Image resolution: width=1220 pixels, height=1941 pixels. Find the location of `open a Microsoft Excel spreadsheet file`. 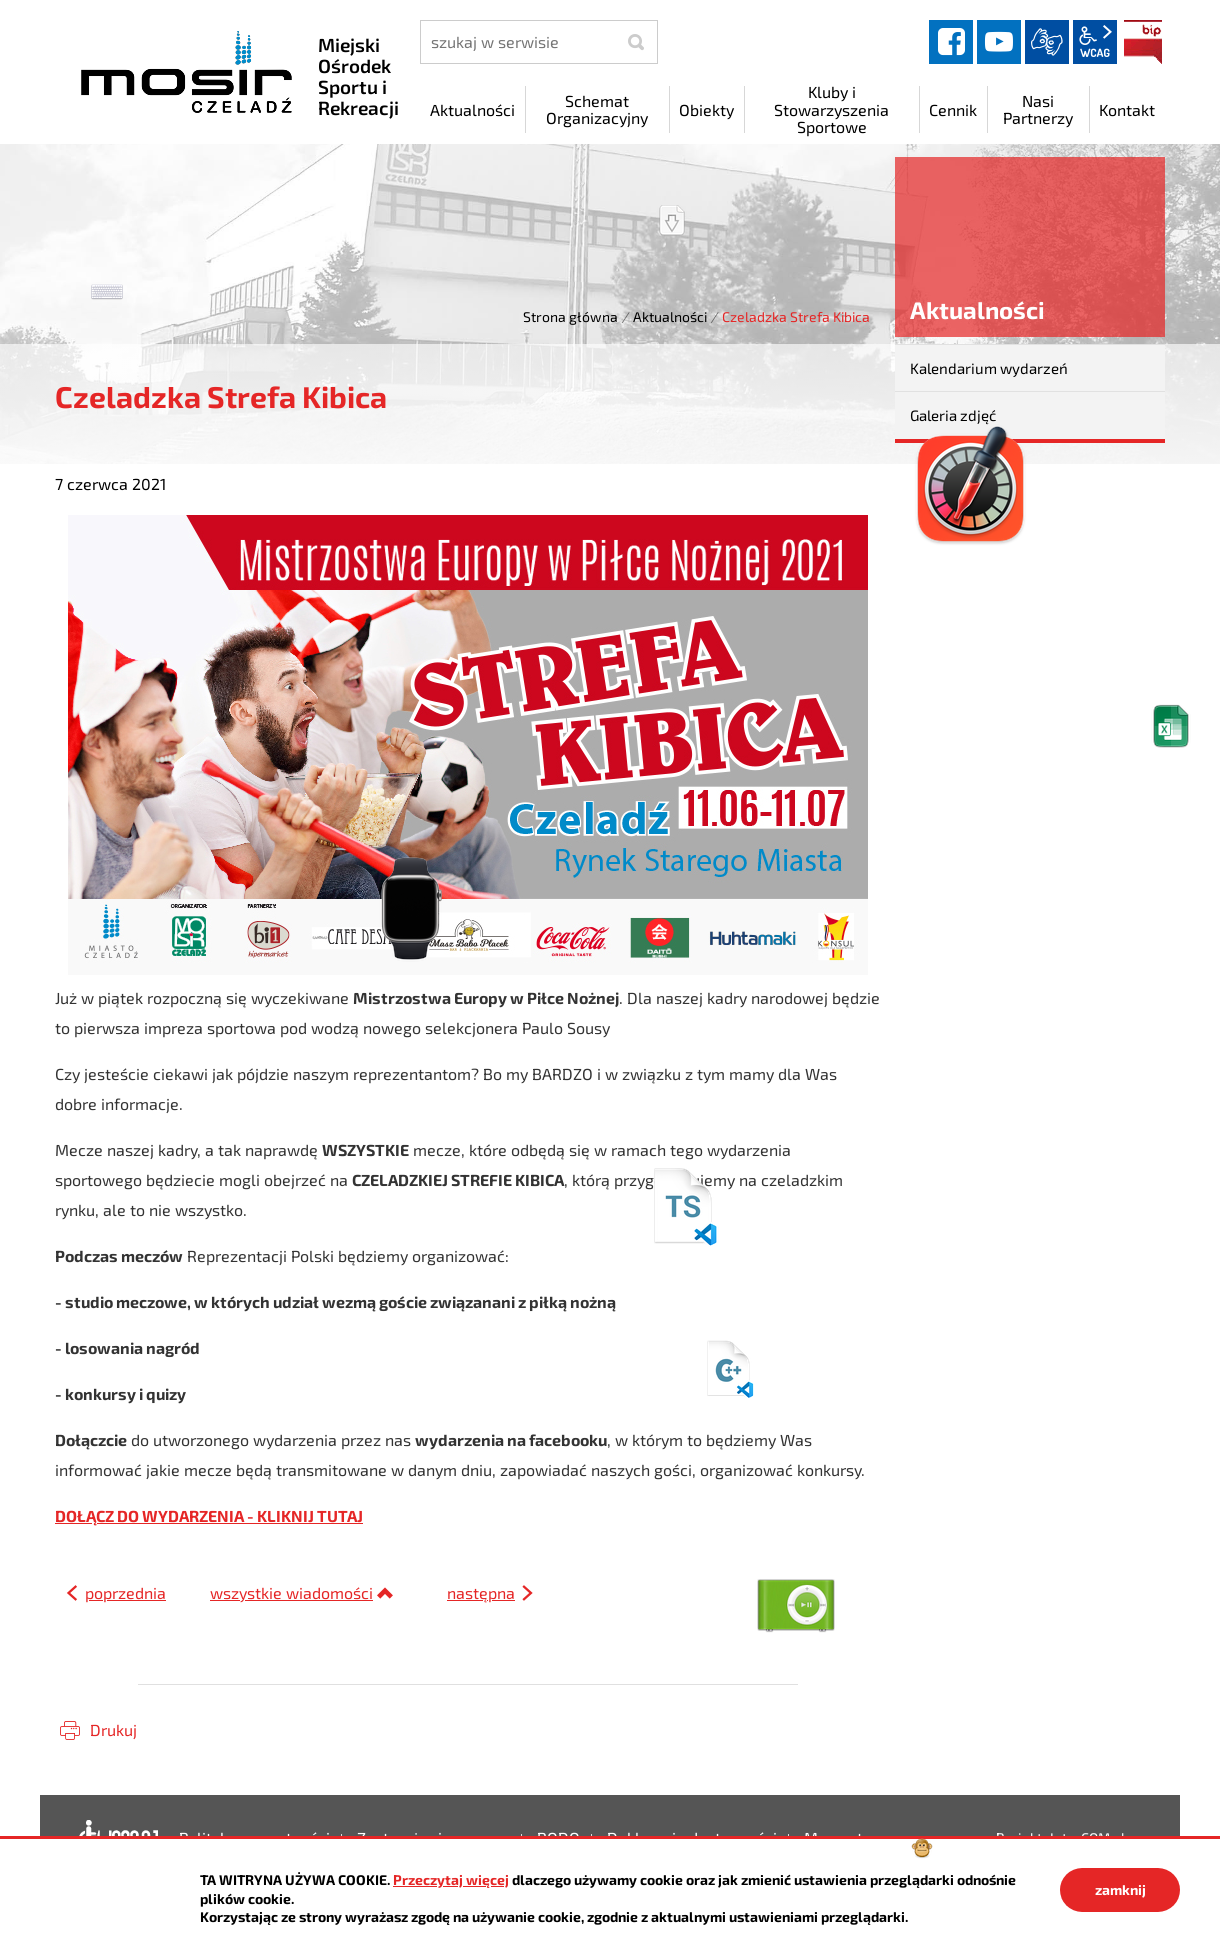

open a Microsoft Excel spreadsheet file is located at coordinates (1171, 726).